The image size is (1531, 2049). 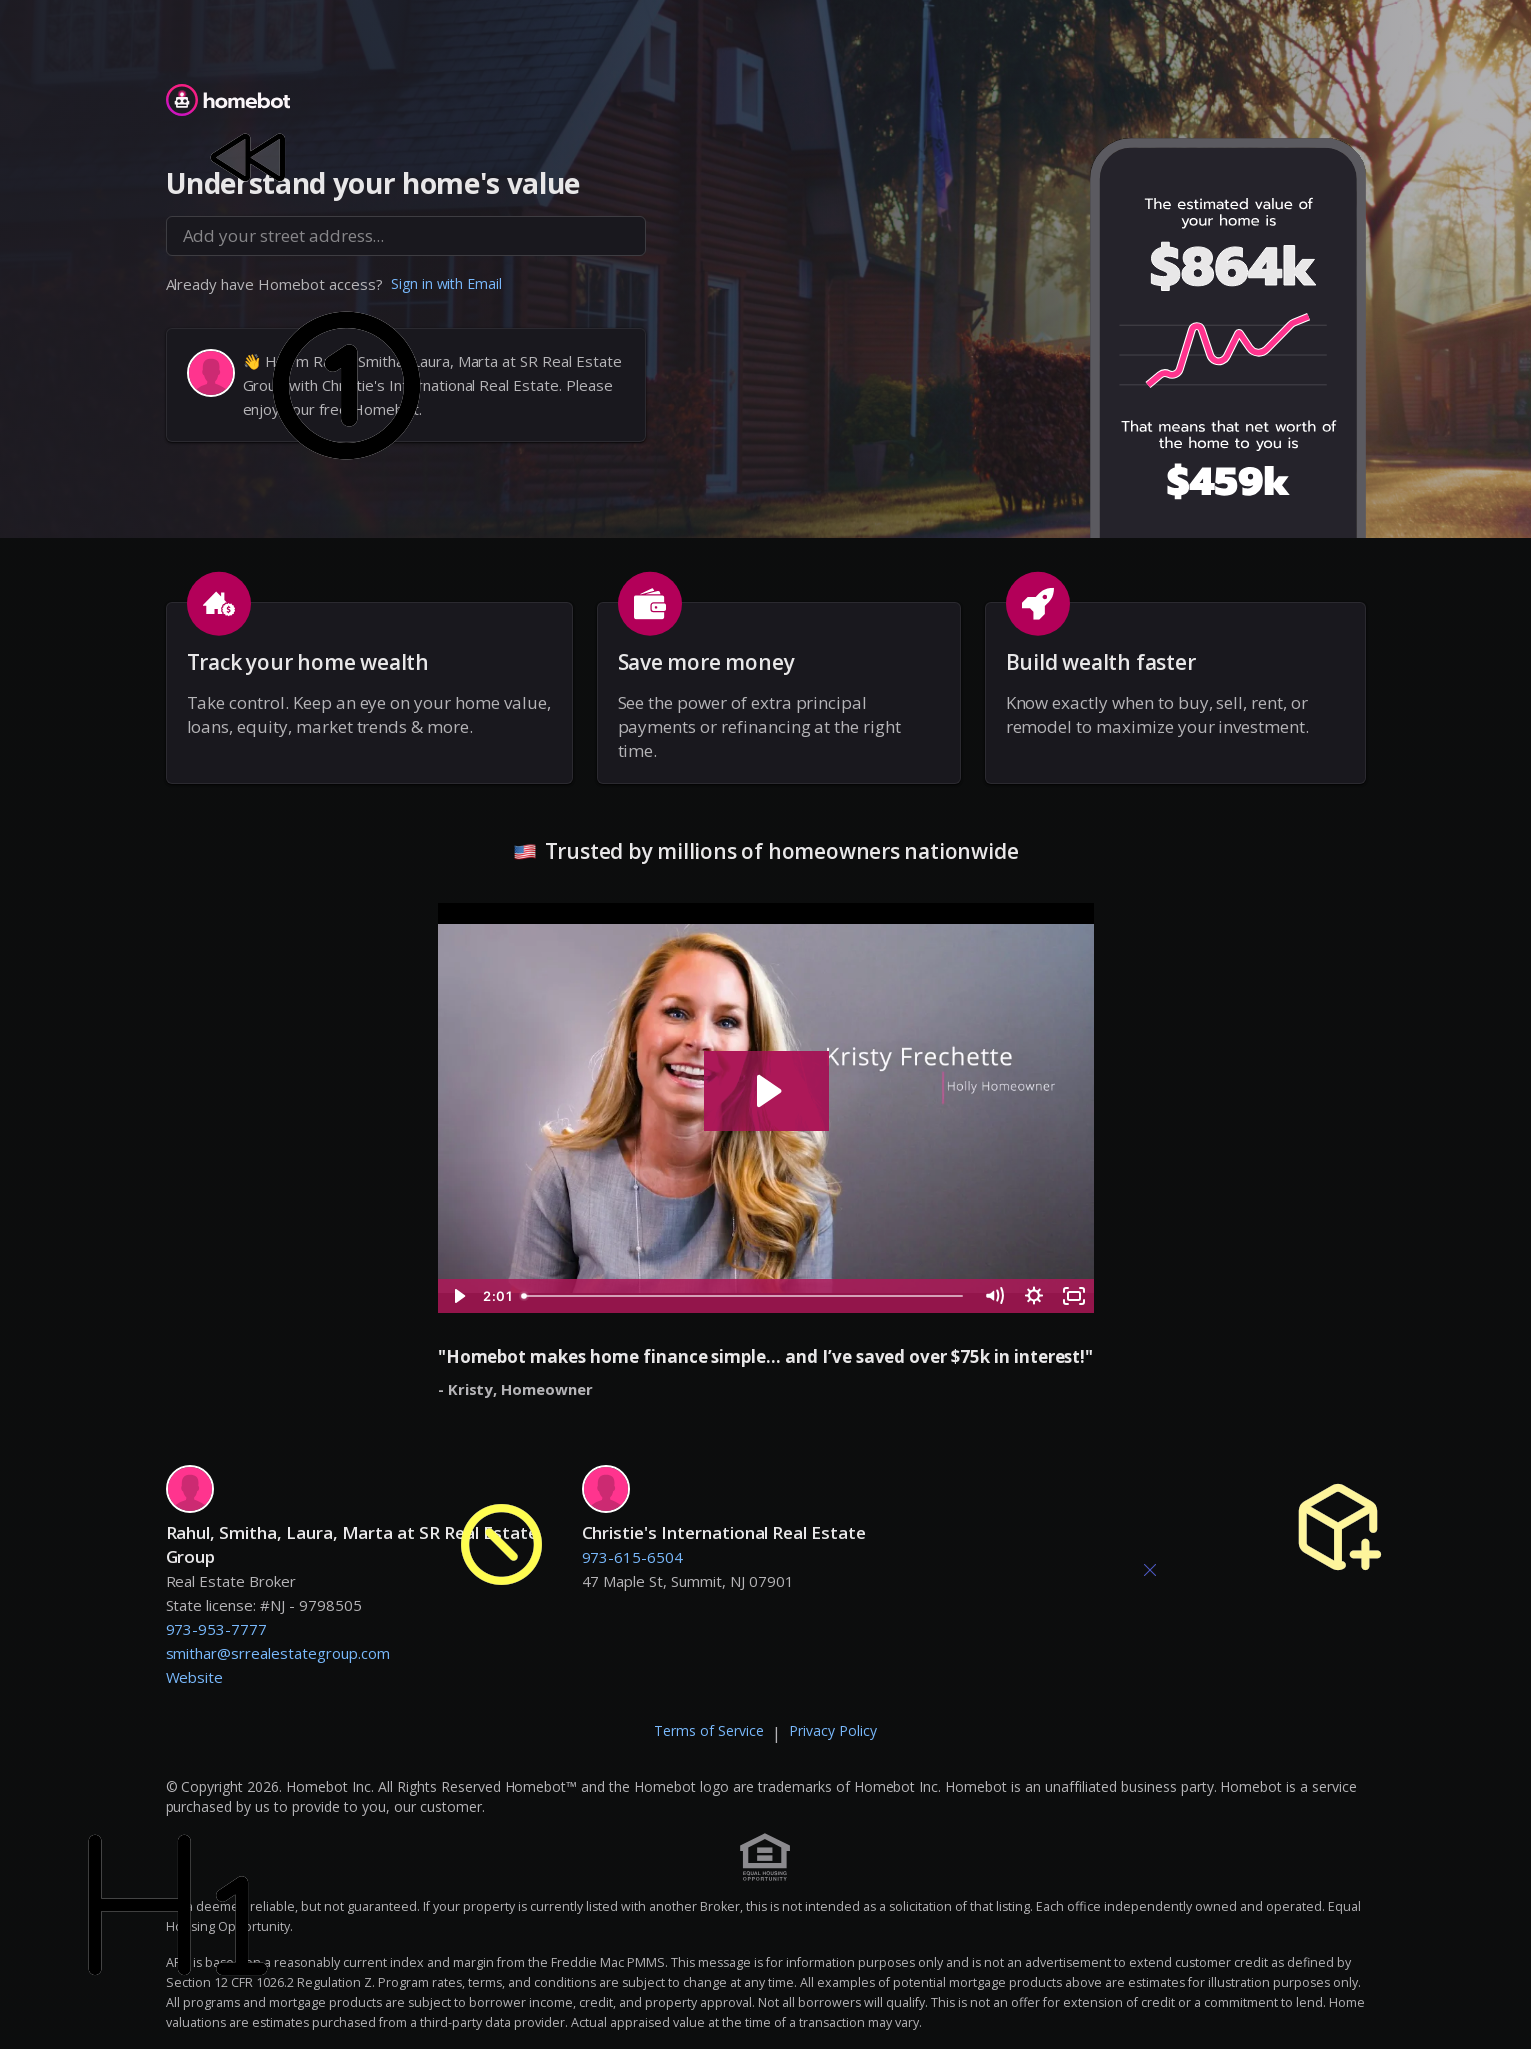 I want to click on format text as heading level 1, so click(x=178, y=1905).